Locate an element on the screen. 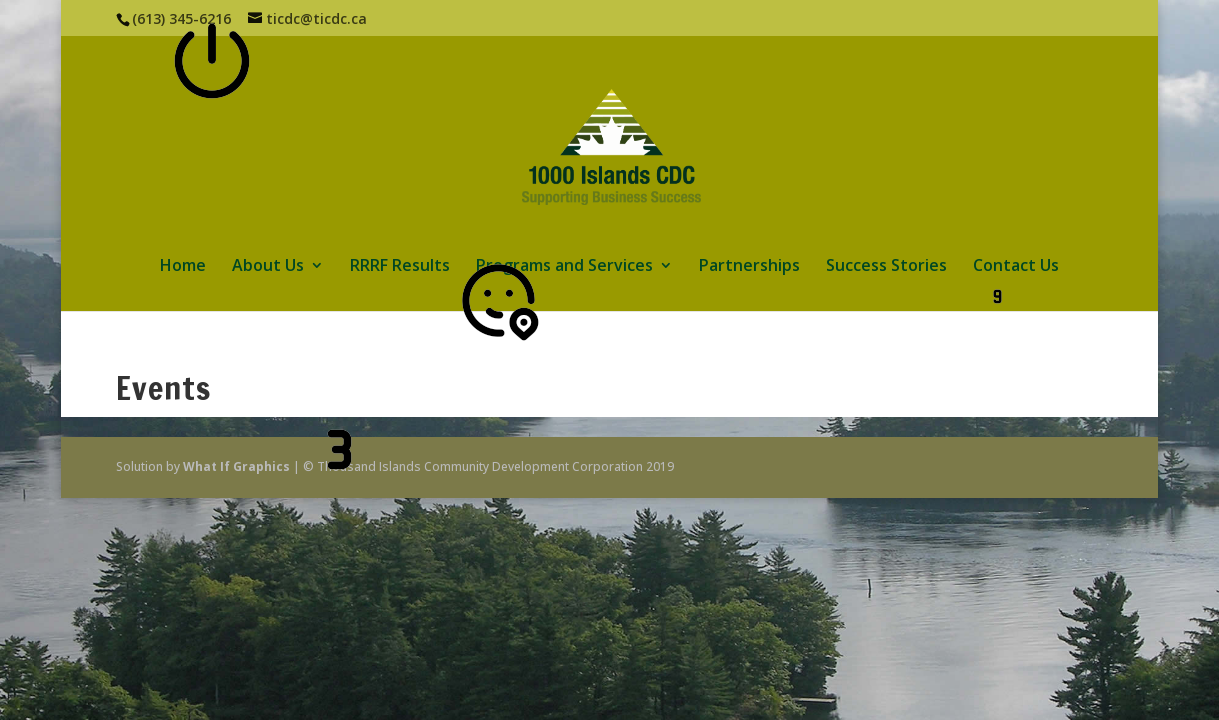  turn off or shut down the device is located at coordinates (212, 61).